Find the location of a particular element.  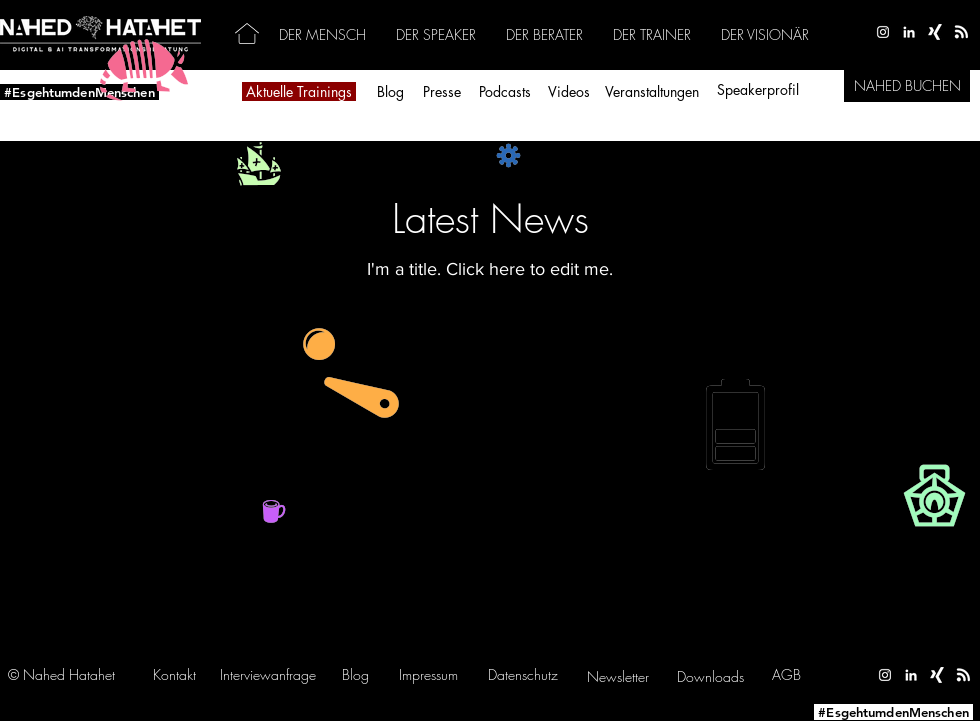

play pinball game is located at coordinates (351, 373).